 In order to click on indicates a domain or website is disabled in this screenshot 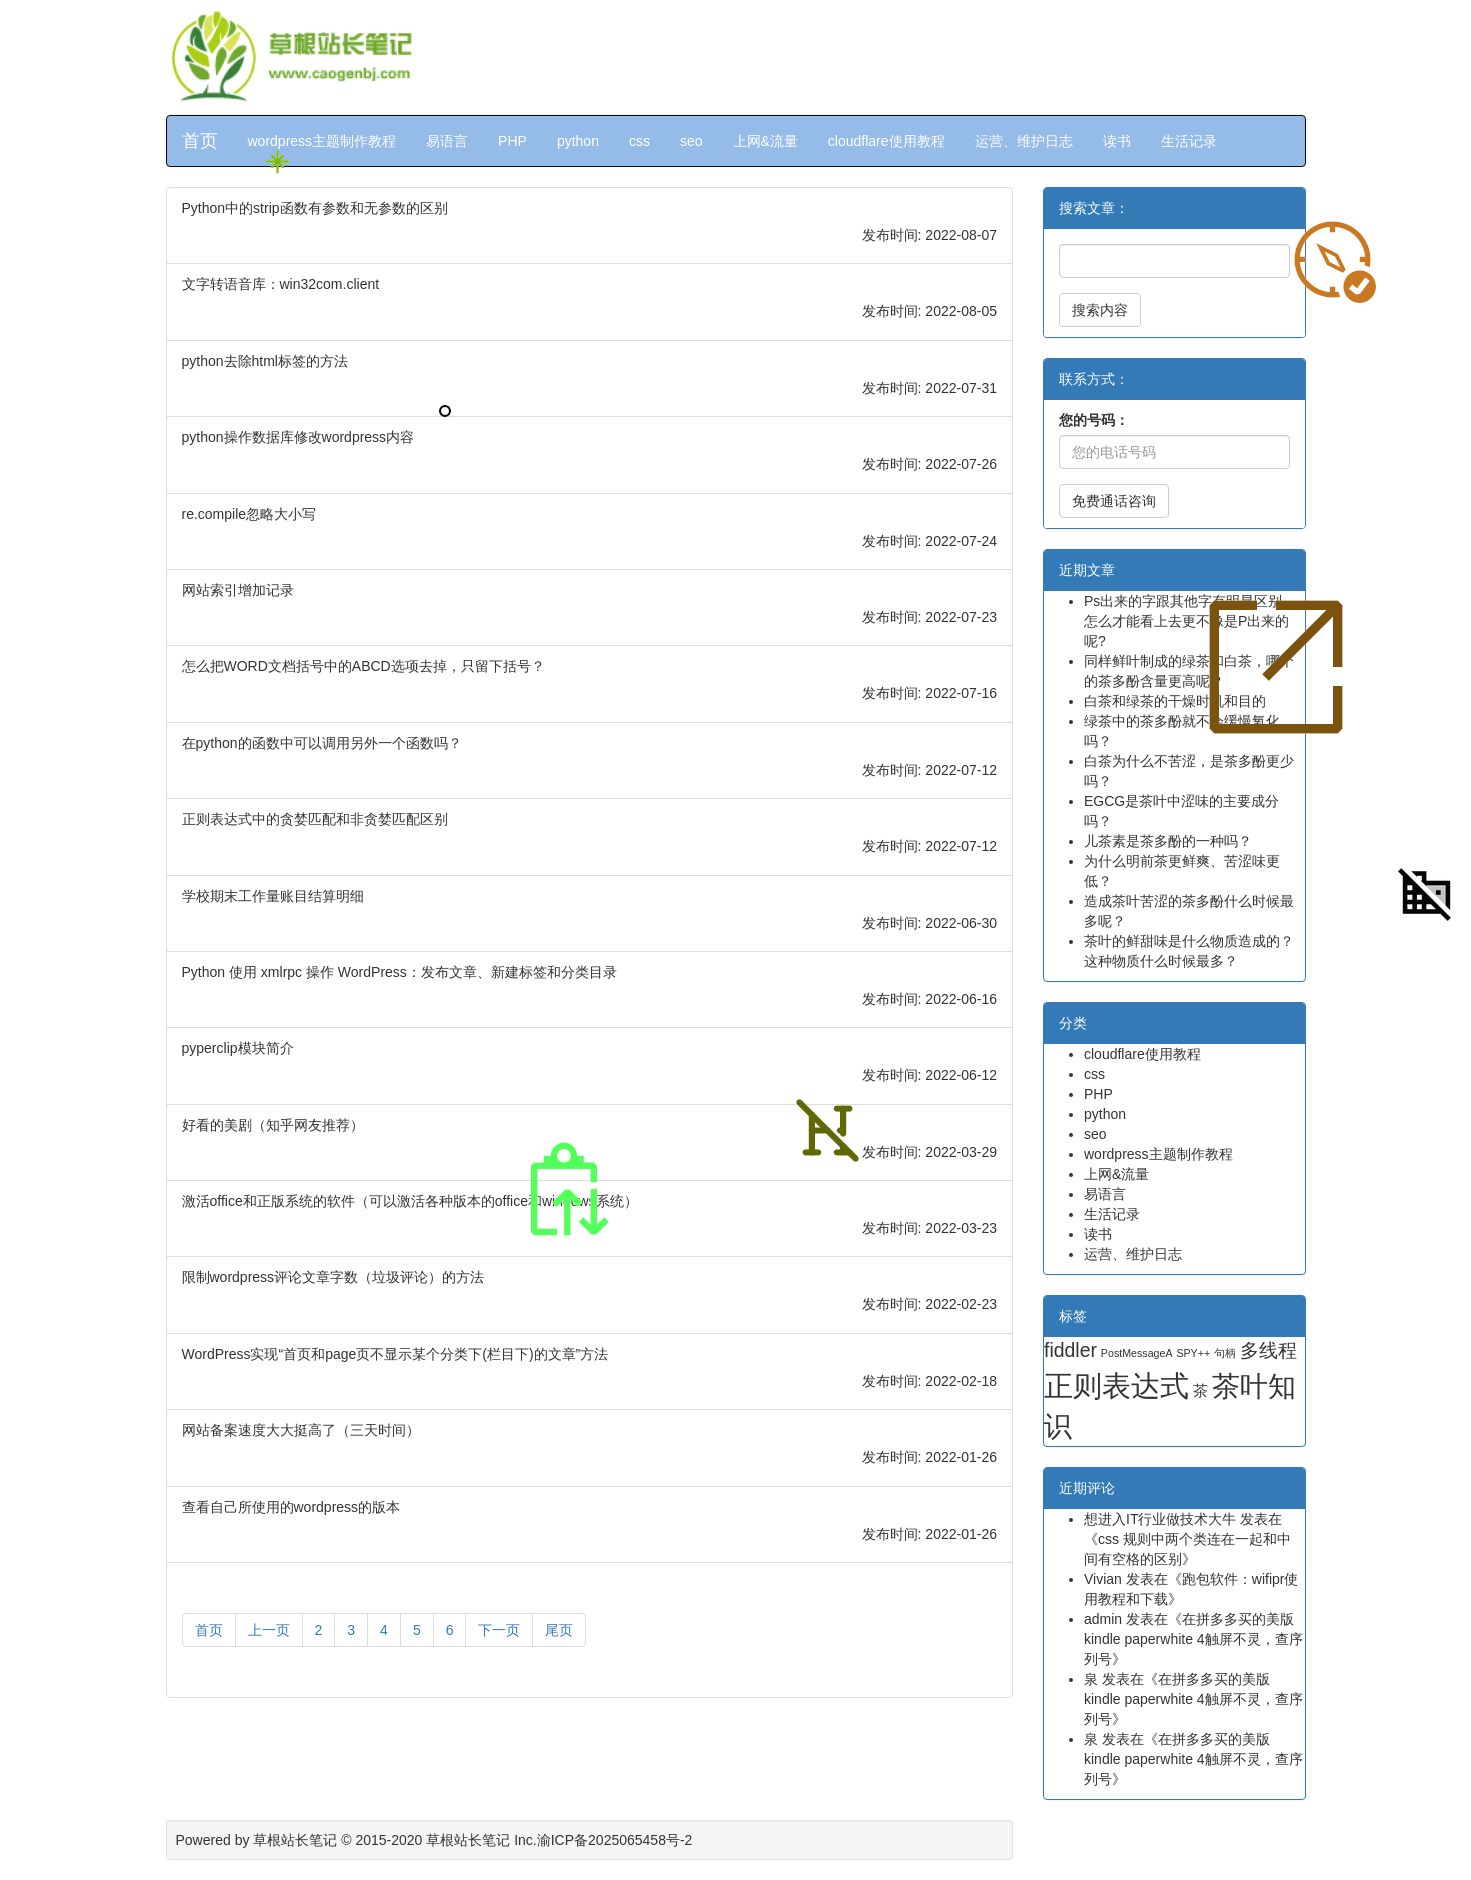, I will do `click(1426, 892)`.